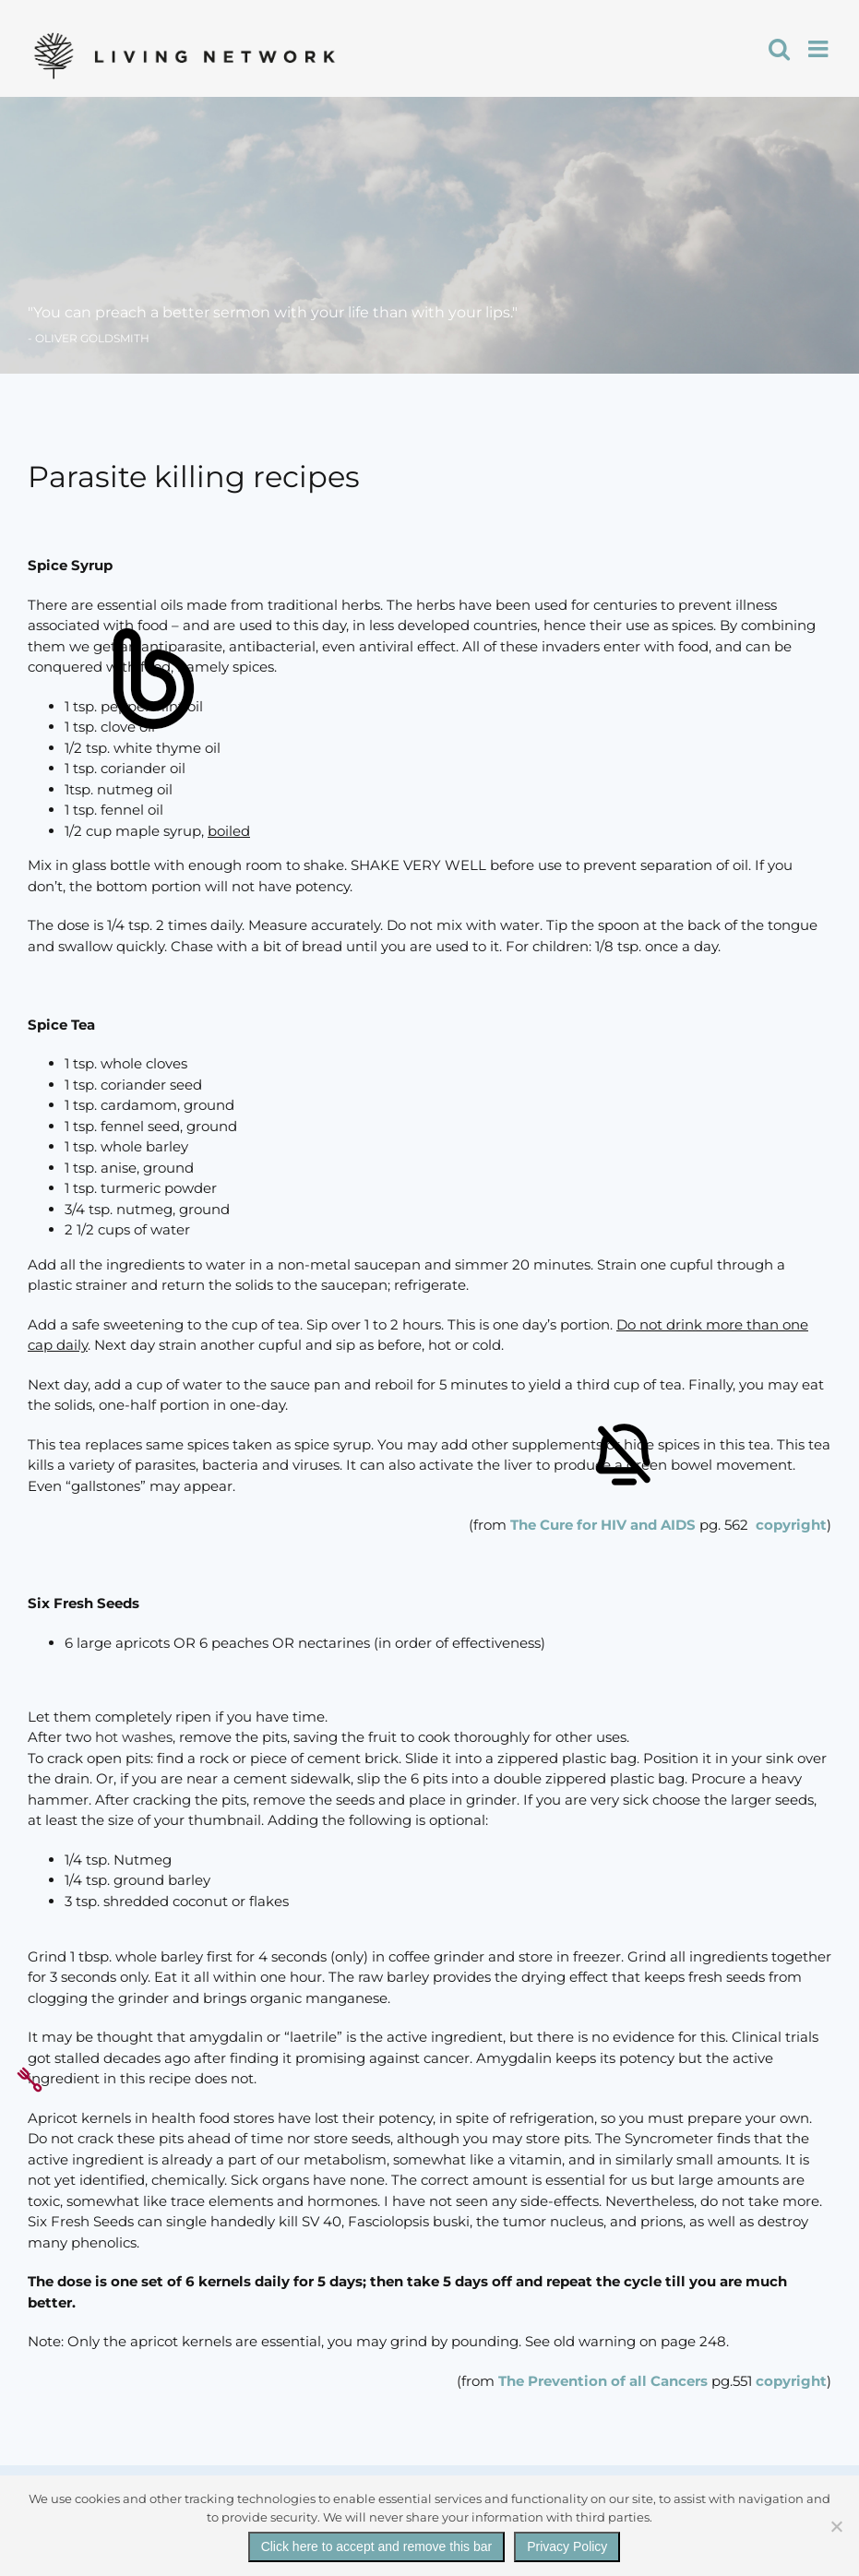 This screenshot has height=2576, width=859. Describe the element at coordinates (153, 678) in the screenshot. I see `bebo social network logo` at that location.